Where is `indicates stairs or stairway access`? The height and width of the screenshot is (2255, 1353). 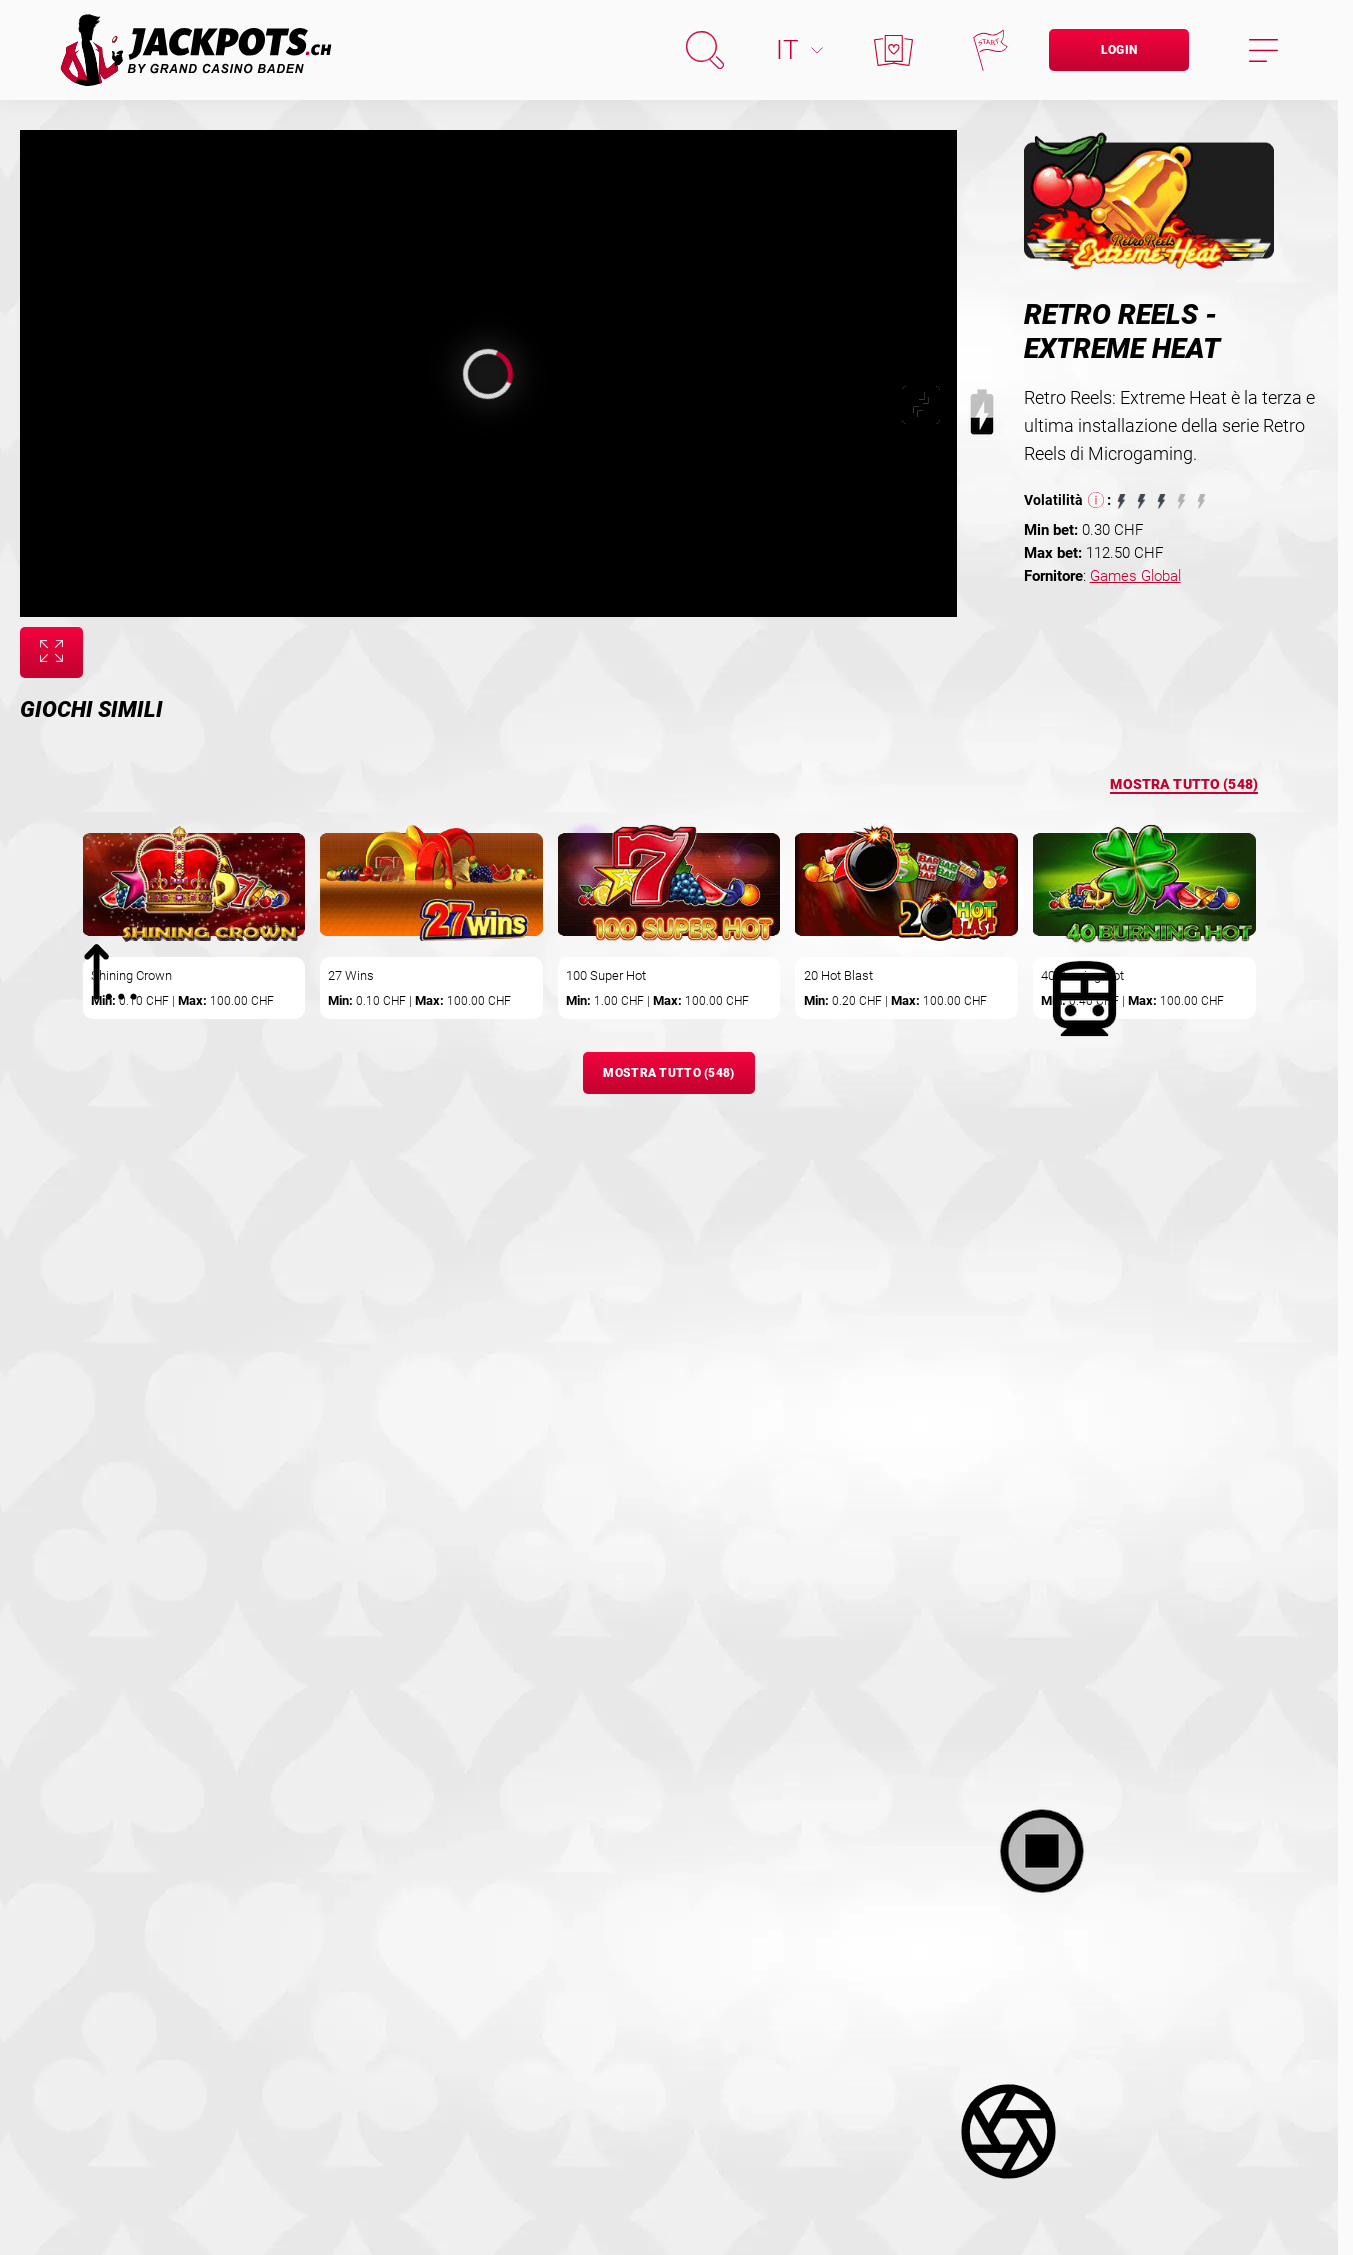
indicates stairs or stairway access is located at coordinates (921, 405).